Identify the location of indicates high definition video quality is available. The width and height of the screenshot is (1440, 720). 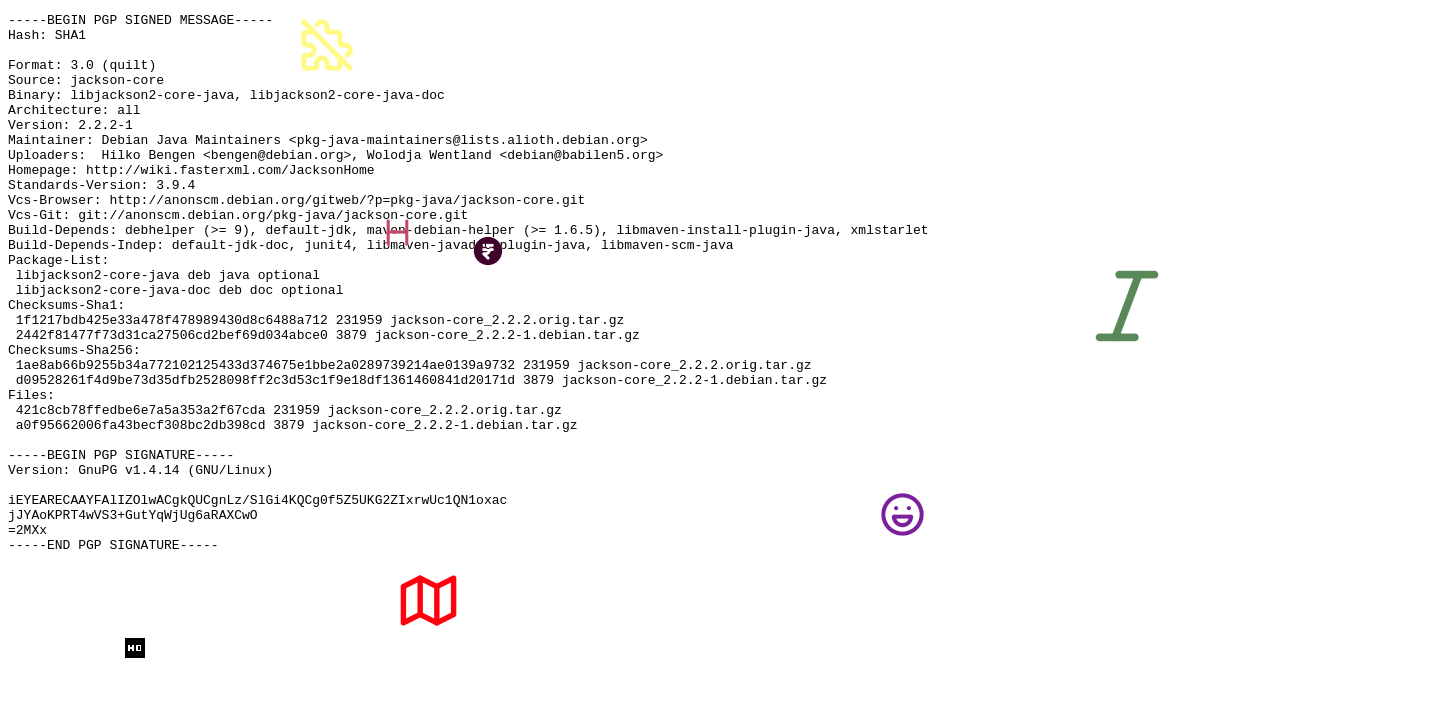
(135, 648).